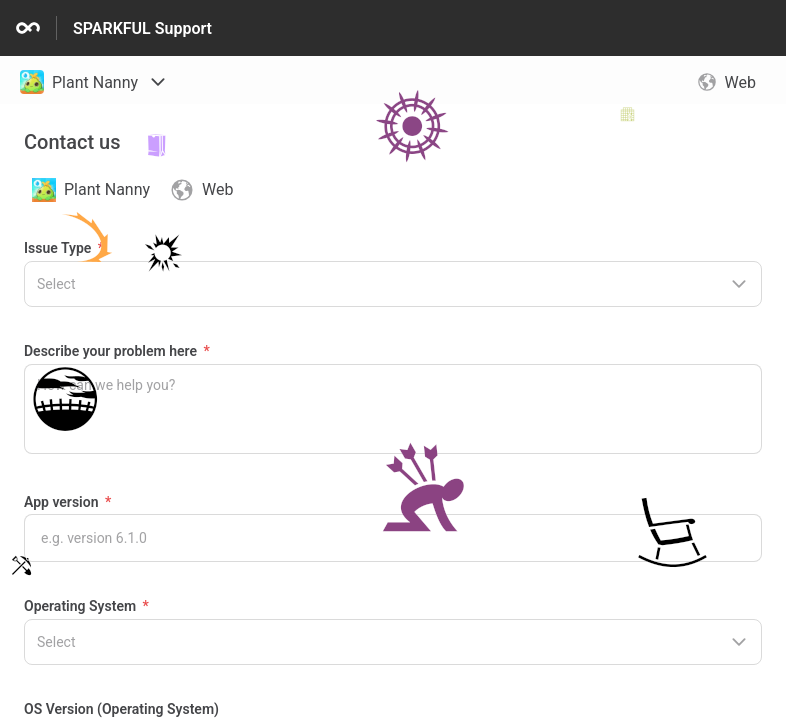  Describe the element at coordinates (163, 253) in the screenshot. I see `indicates an eclipse or celestial event in a game` at that location.